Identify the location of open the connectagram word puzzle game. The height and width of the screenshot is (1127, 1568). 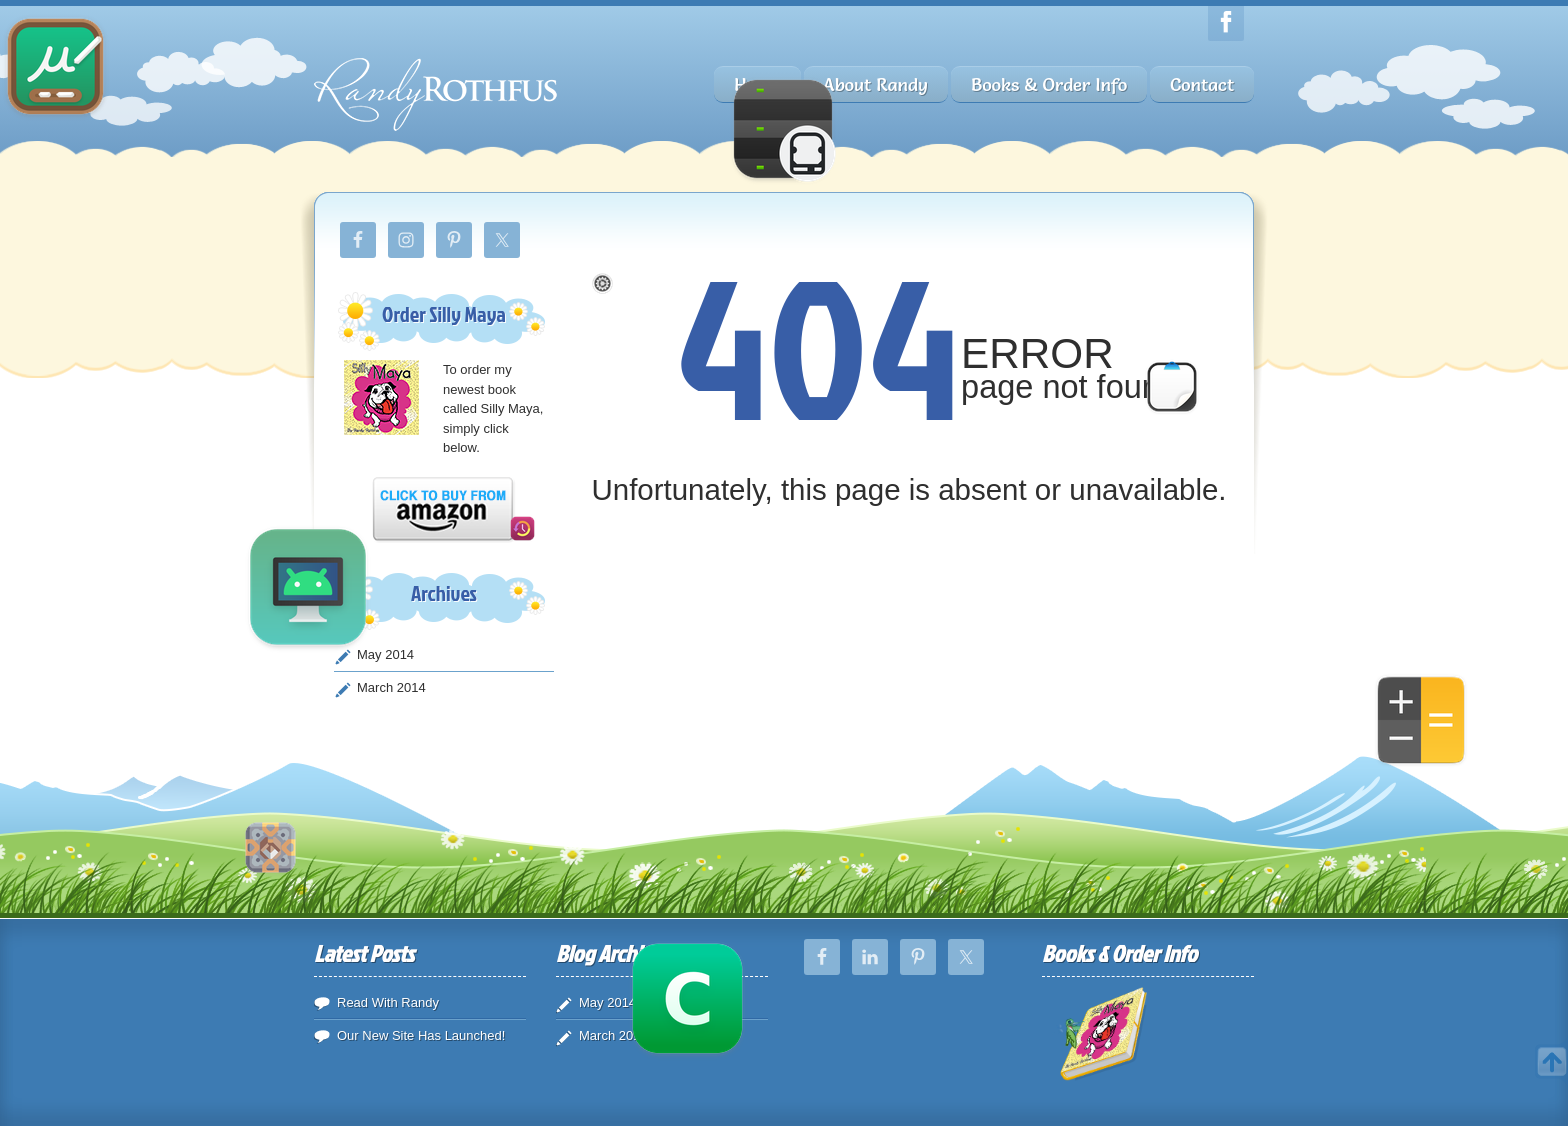
(687, 998).